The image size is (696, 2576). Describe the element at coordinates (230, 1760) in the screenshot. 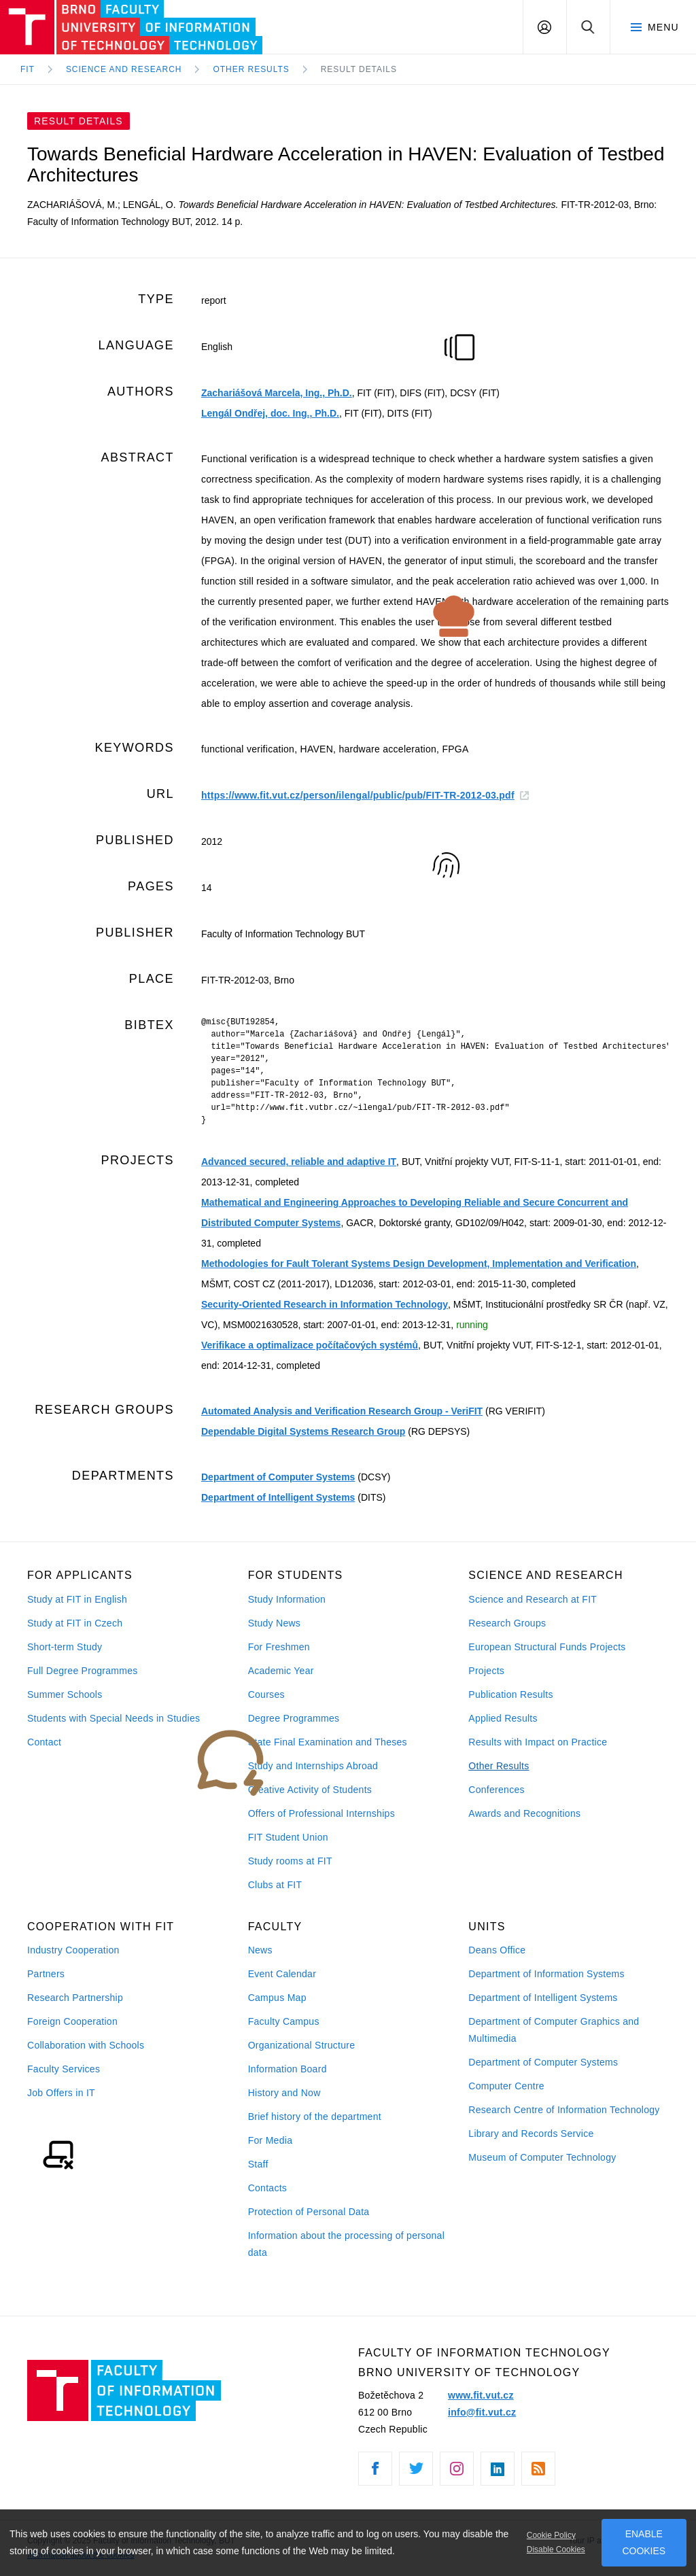

I see `send a quick or instant message` at that location.